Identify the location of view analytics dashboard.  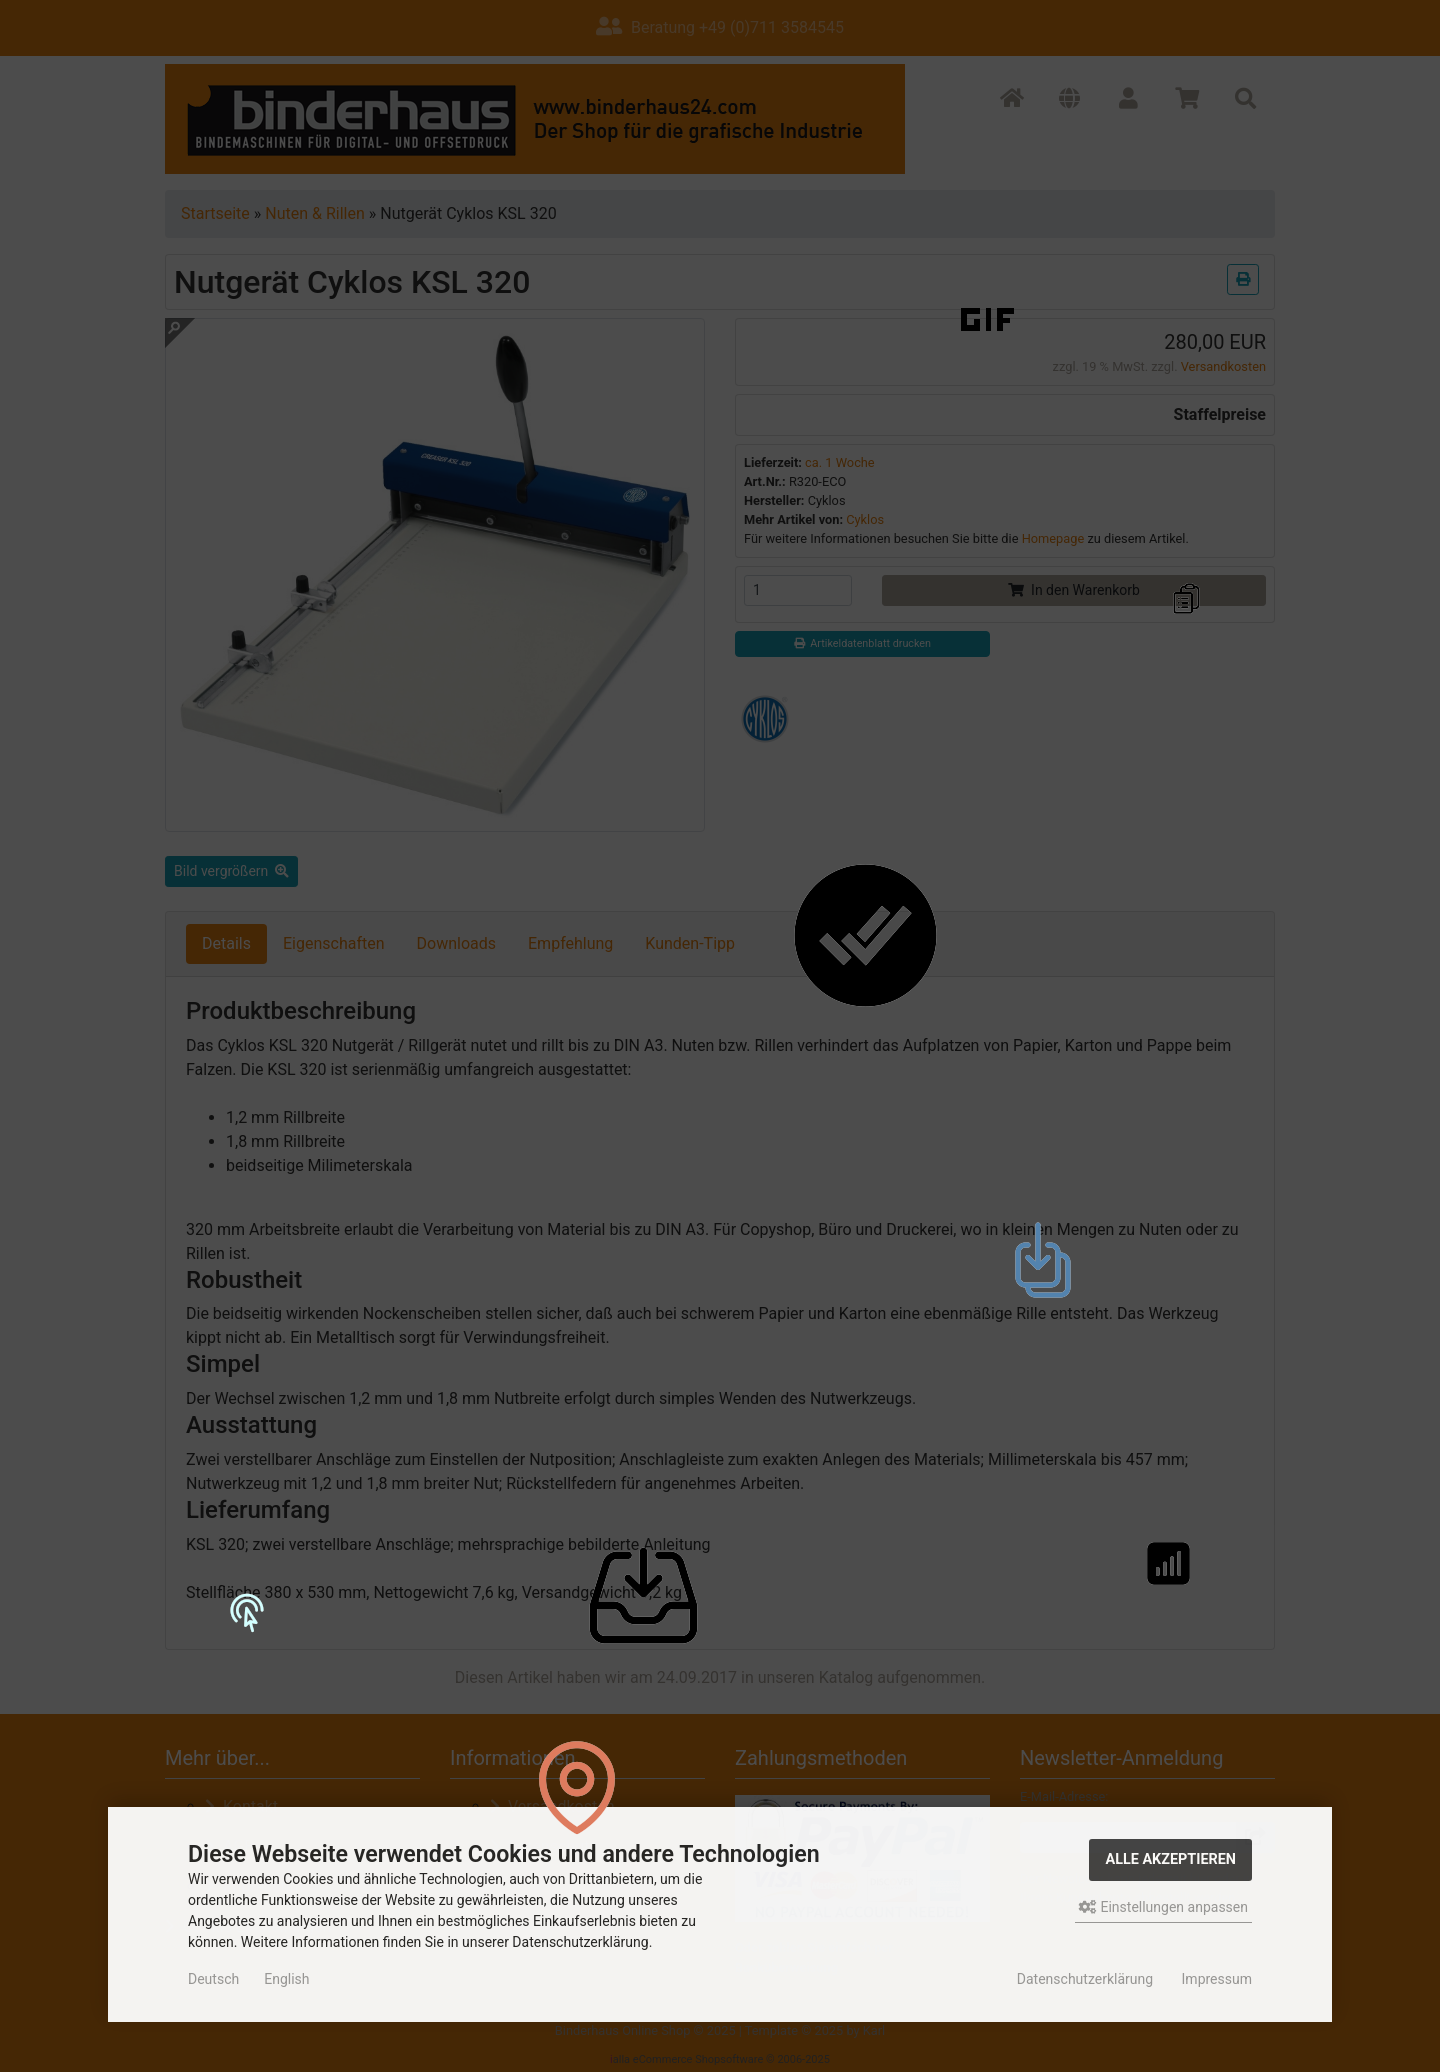
(1168, 1563).